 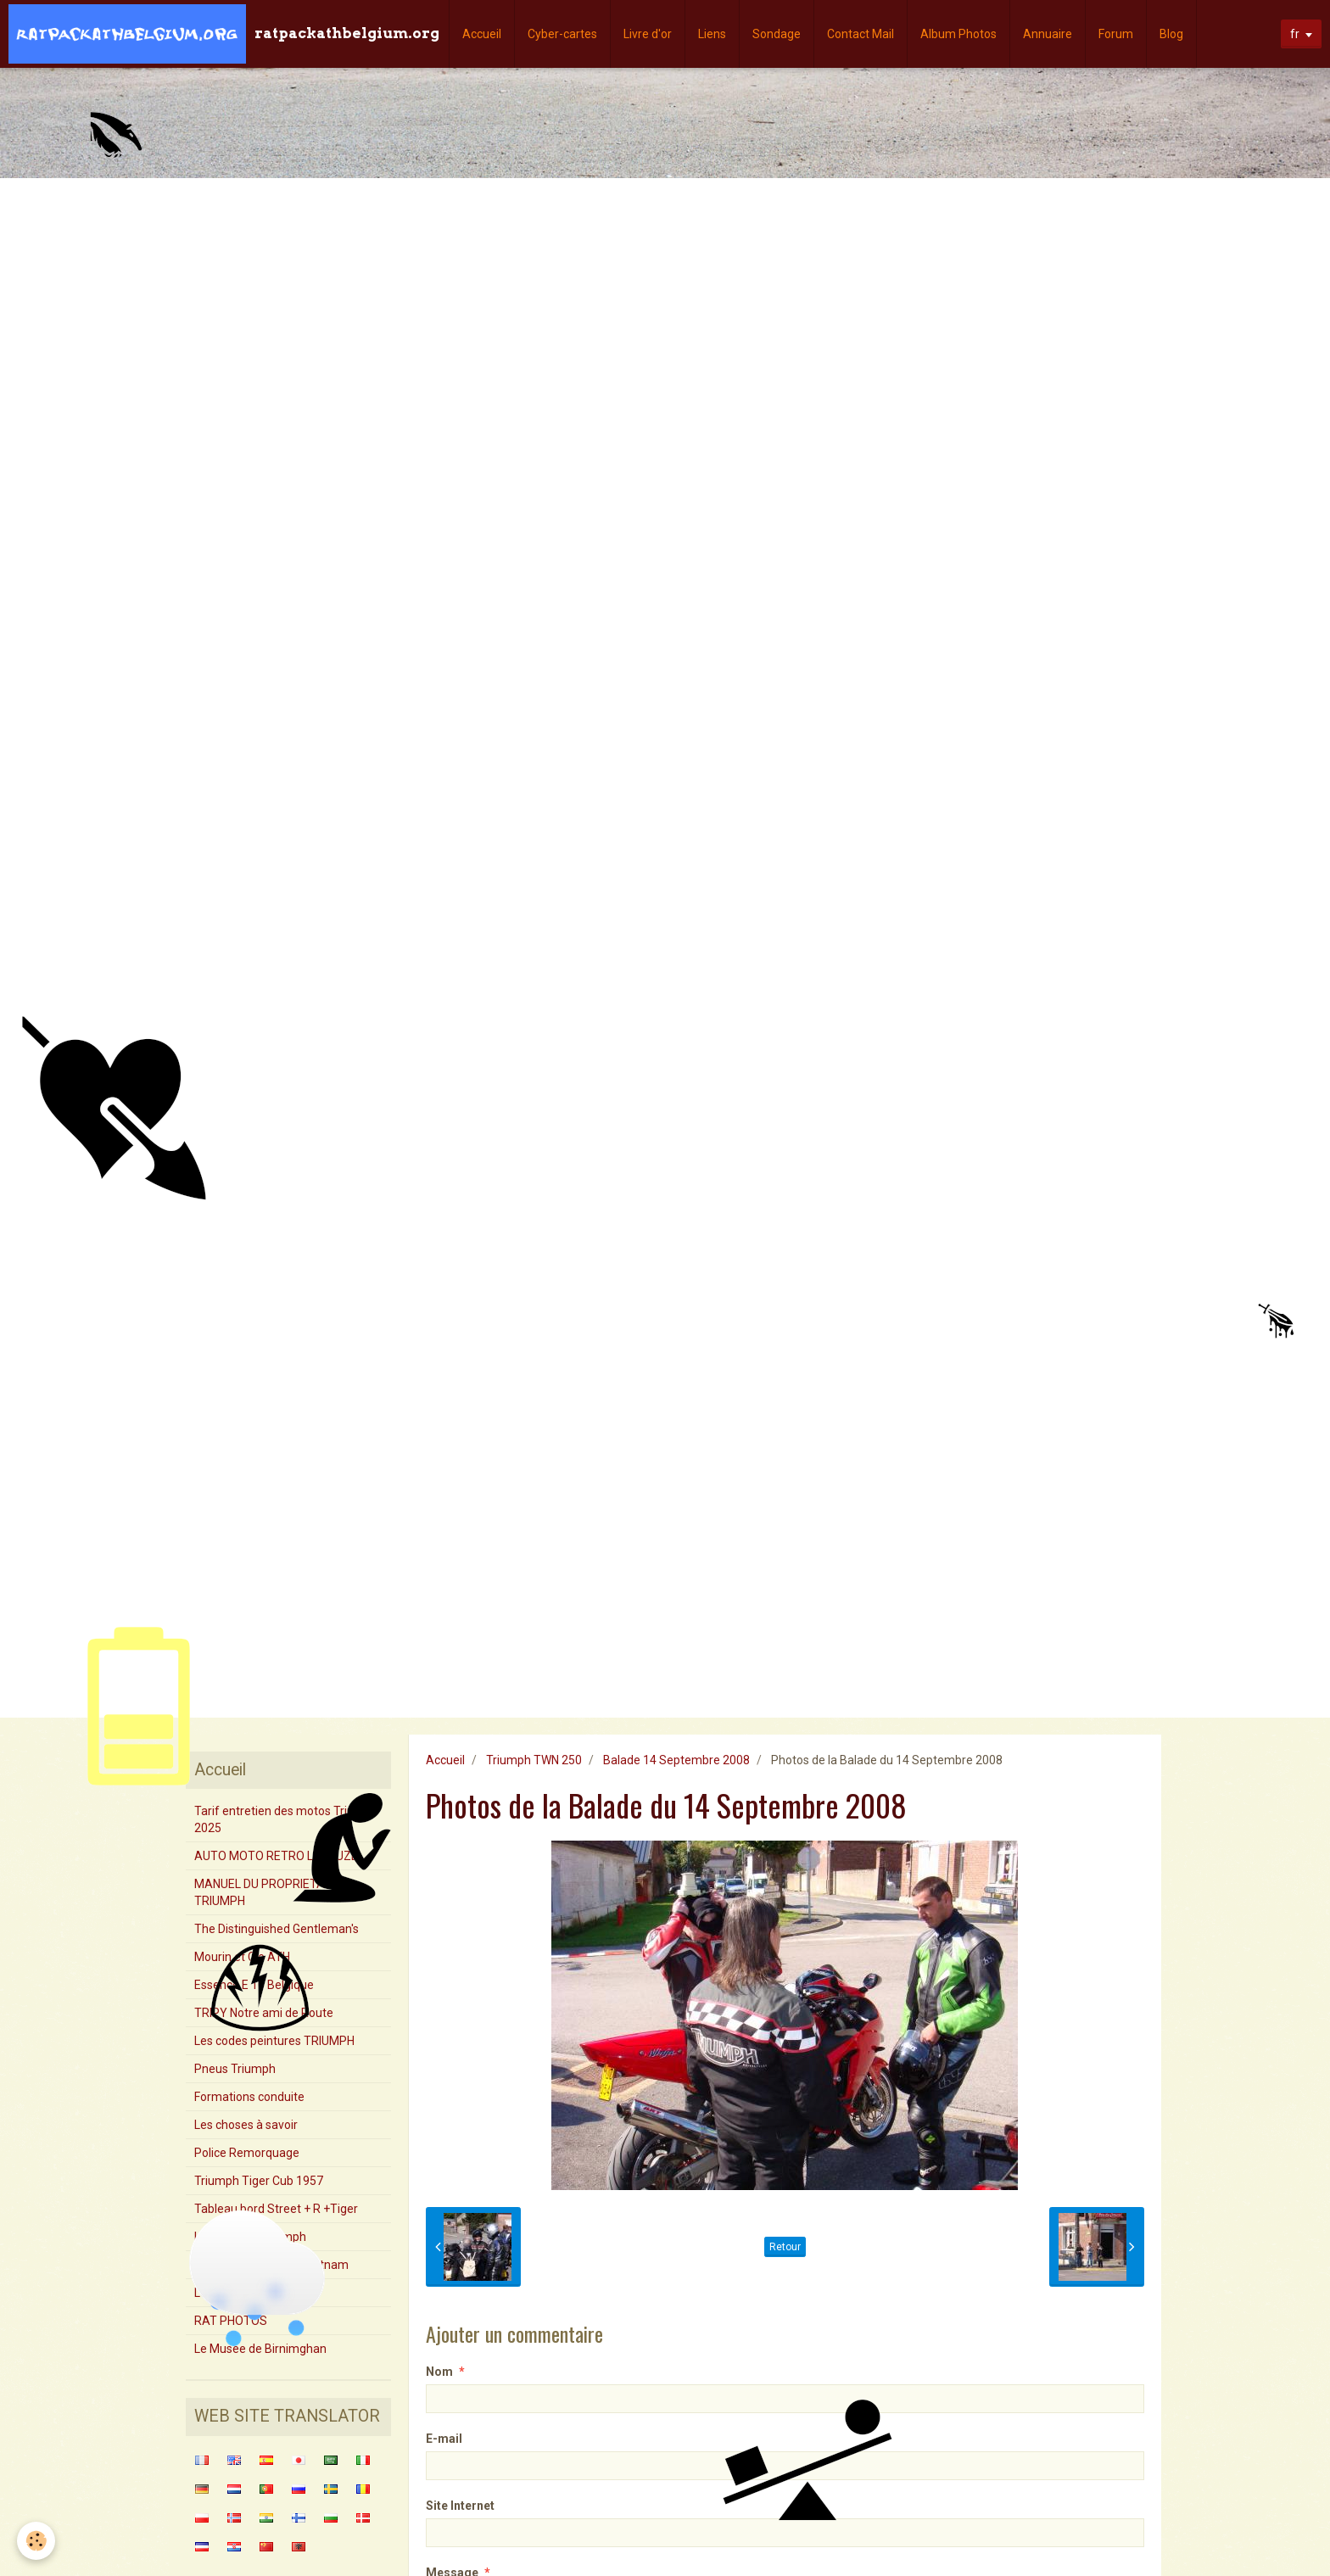 I want to click on anteater character or avatar icon, so click(x=116, y=135).